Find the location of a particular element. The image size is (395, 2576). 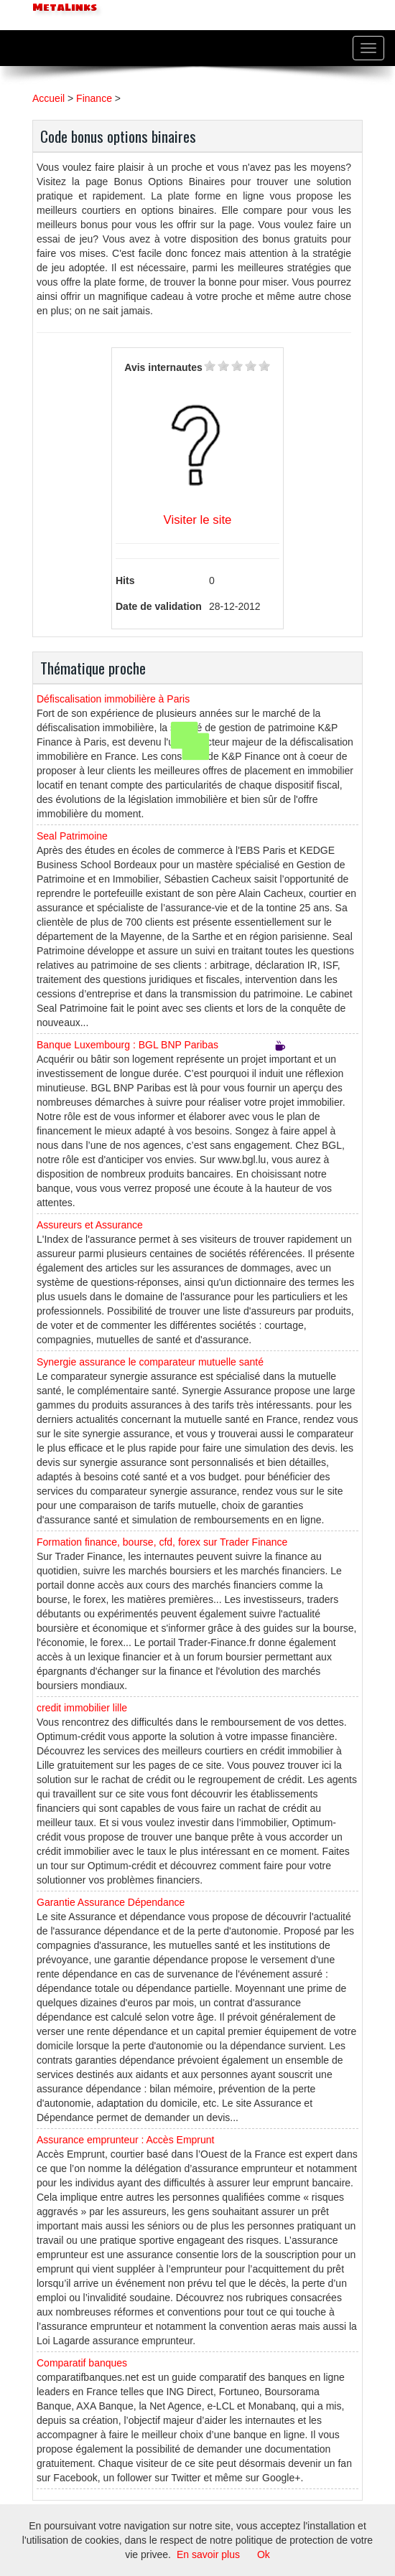

merge or unite selected layers is located at coordinates (190, 741).